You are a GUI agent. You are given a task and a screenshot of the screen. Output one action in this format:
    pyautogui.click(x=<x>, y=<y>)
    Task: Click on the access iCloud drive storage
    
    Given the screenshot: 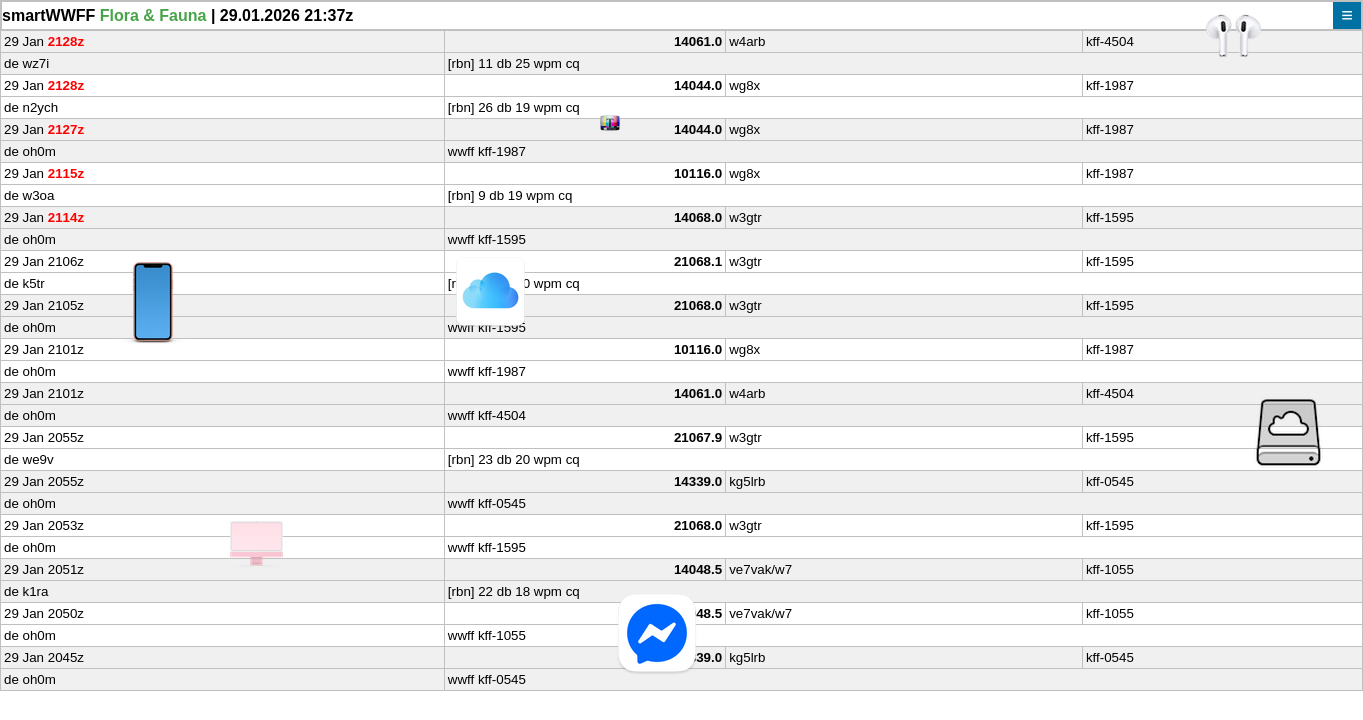 What is the action you would take?
    pyautogui.click(x=1288, y=433)
    